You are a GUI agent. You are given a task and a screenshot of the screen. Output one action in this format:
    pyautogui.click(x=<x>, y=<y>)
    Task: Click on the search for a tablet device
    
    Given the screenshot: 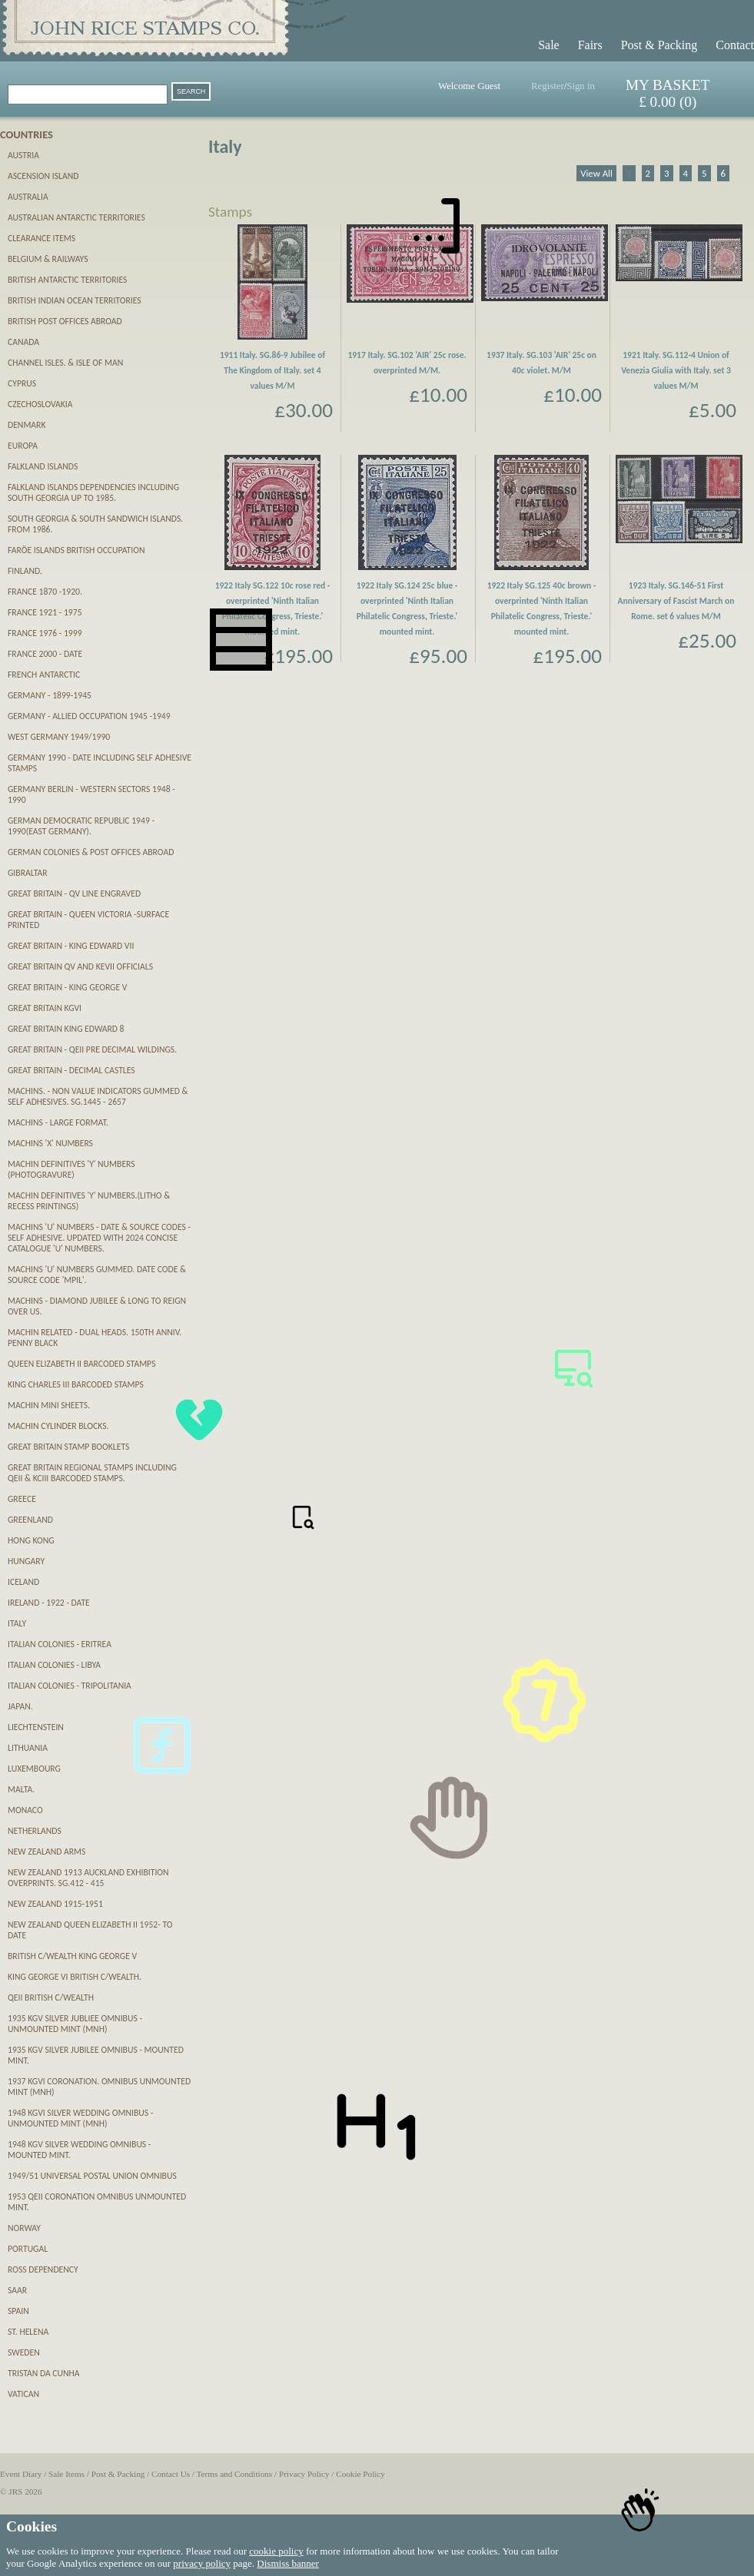 What is the action you would take?
    pyautogui.click(x=301, y=1517)
    